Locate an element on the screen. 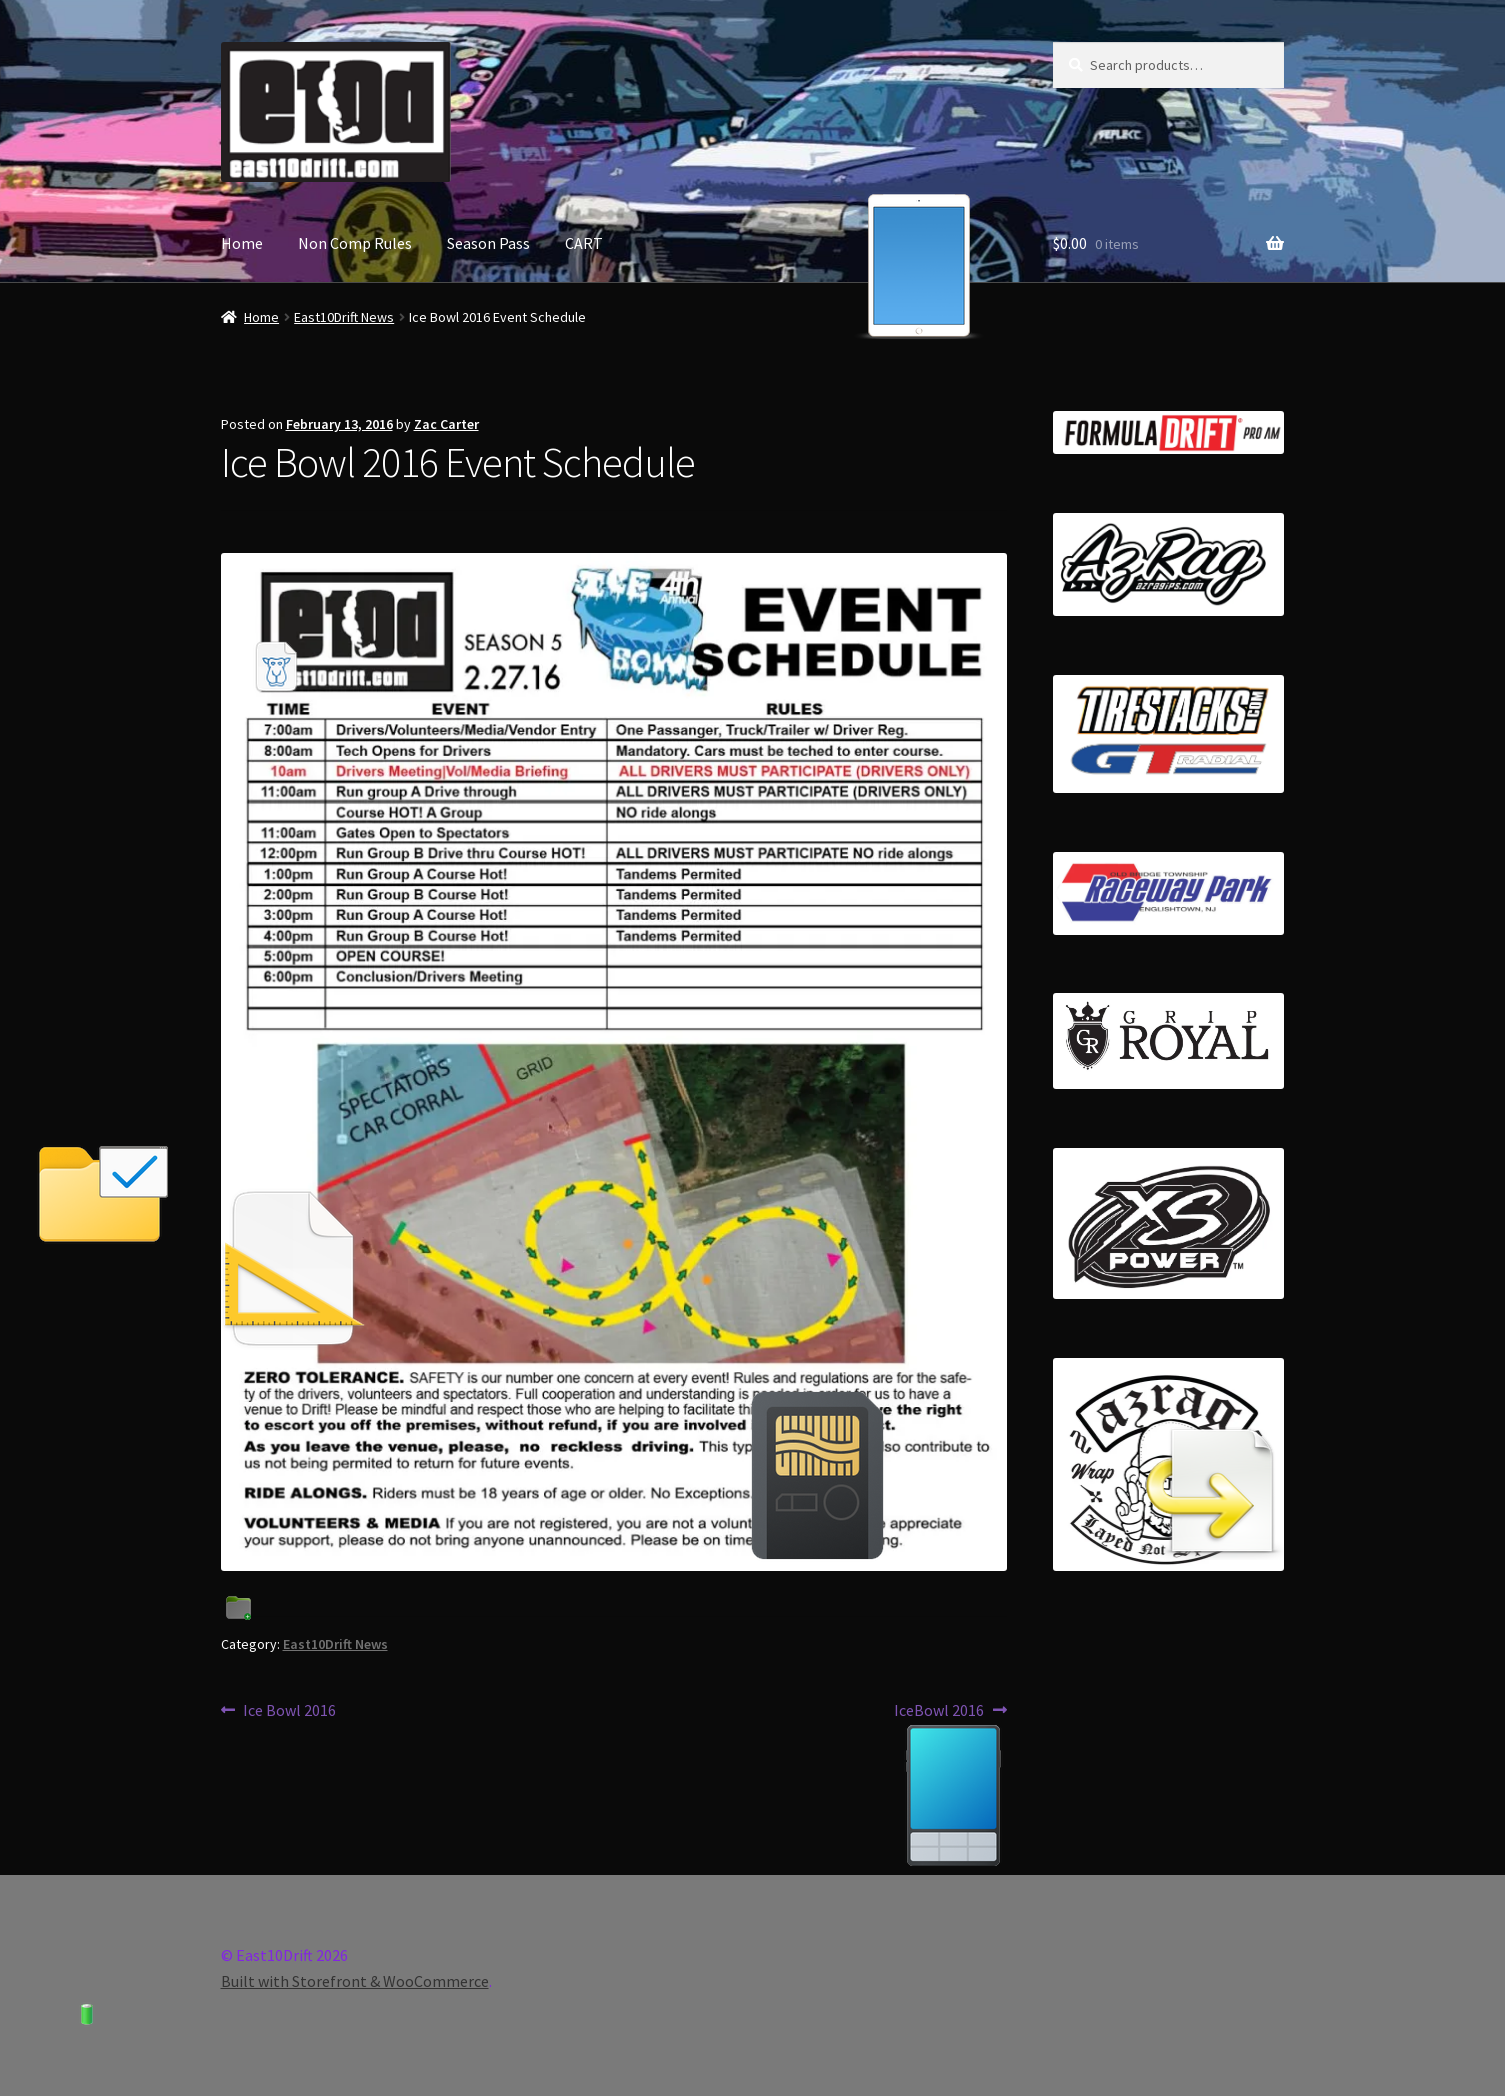  iPad Pro 9.7" device with cellular connectivity is located at coordinates (919, 265).